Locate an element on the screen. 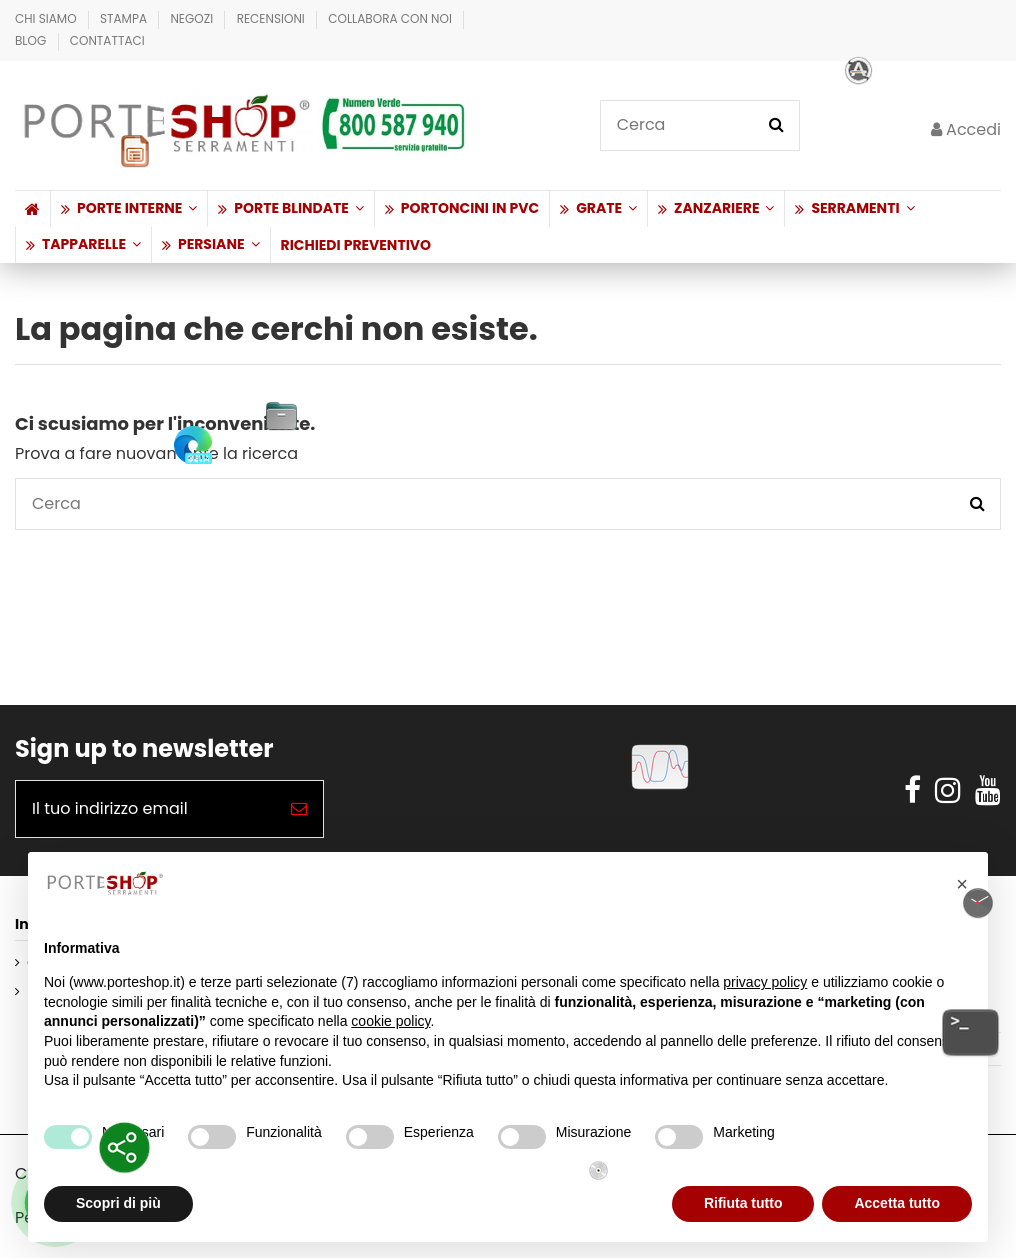  open the file manager is located at coordinates (281, 415).